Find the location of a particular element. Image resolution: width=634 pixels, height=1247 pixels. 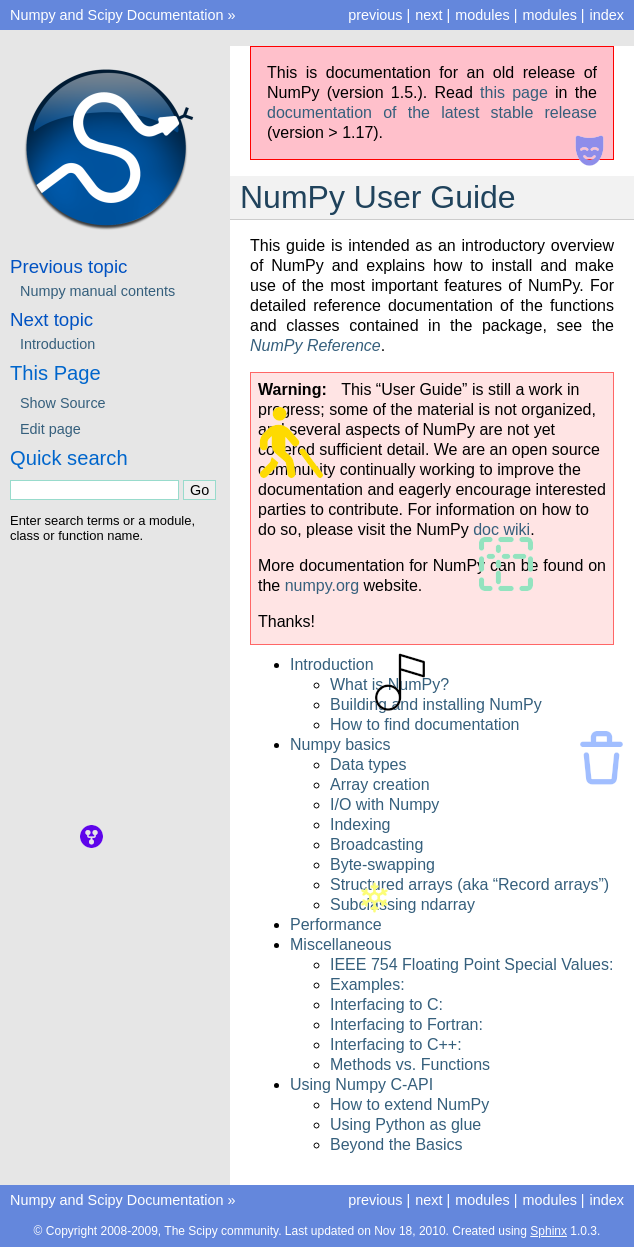

indicates a forked repository in your activity feed is located at coordinates (91, 836).